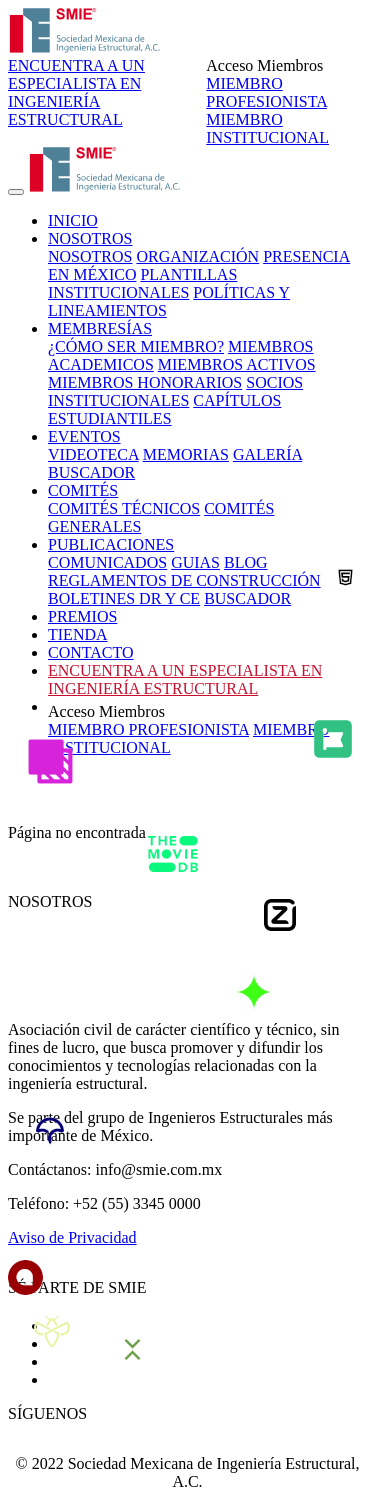  Describe the element at coordinates (50, 761) in the screenshot. I see `apply shadow effect to selected element` at that location.